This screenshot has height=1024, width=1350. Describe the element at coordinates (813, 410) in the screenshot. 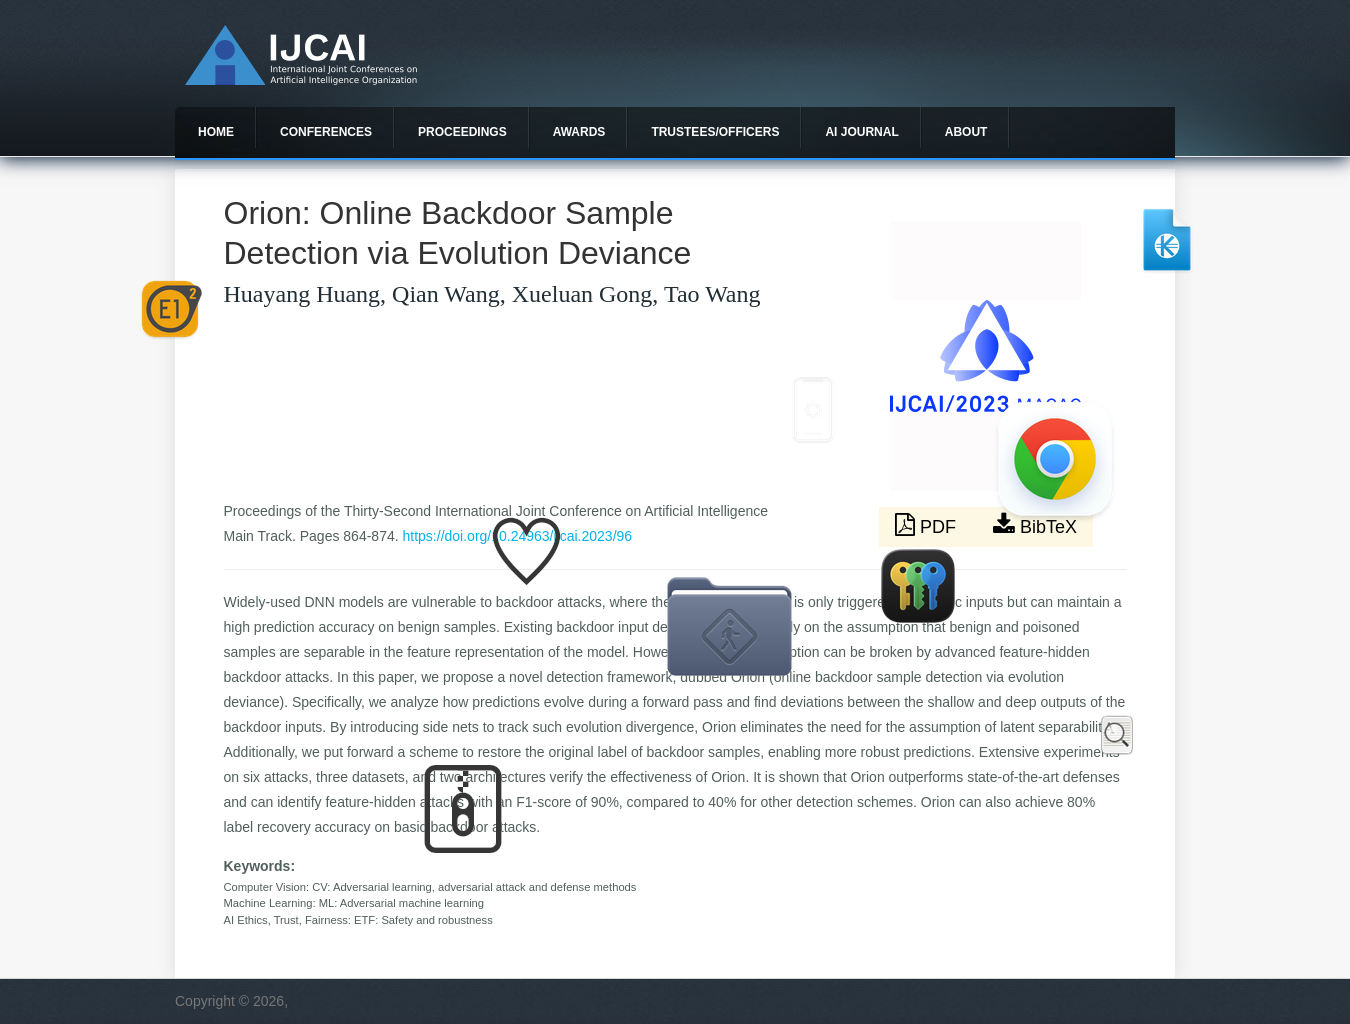

I see `indicates kde connect is running in the system tray` at that location.